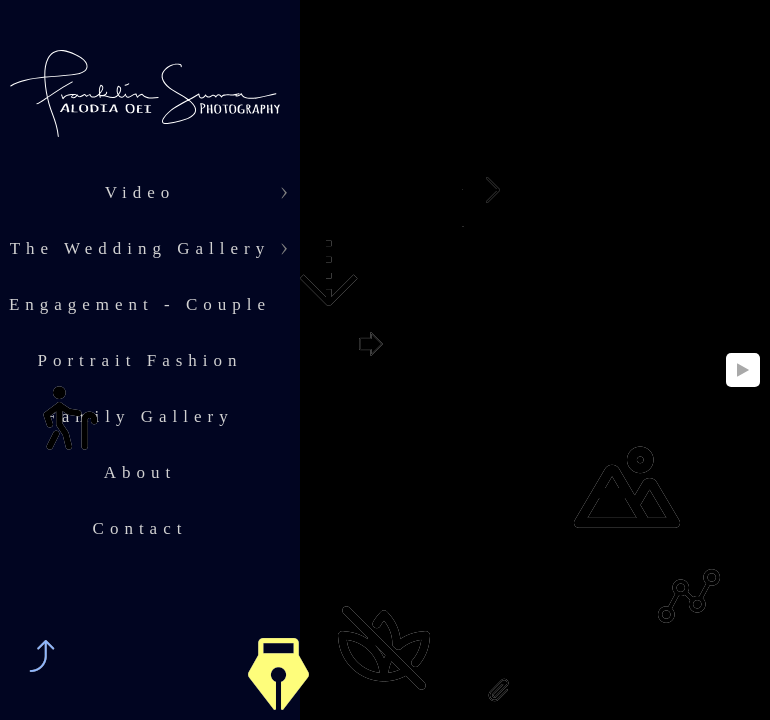 The width and height of the screenshot is (770, 720). Describe the element at coordinates (42, 656) in the screenshot. I see `go back and up in navigation` at that location.